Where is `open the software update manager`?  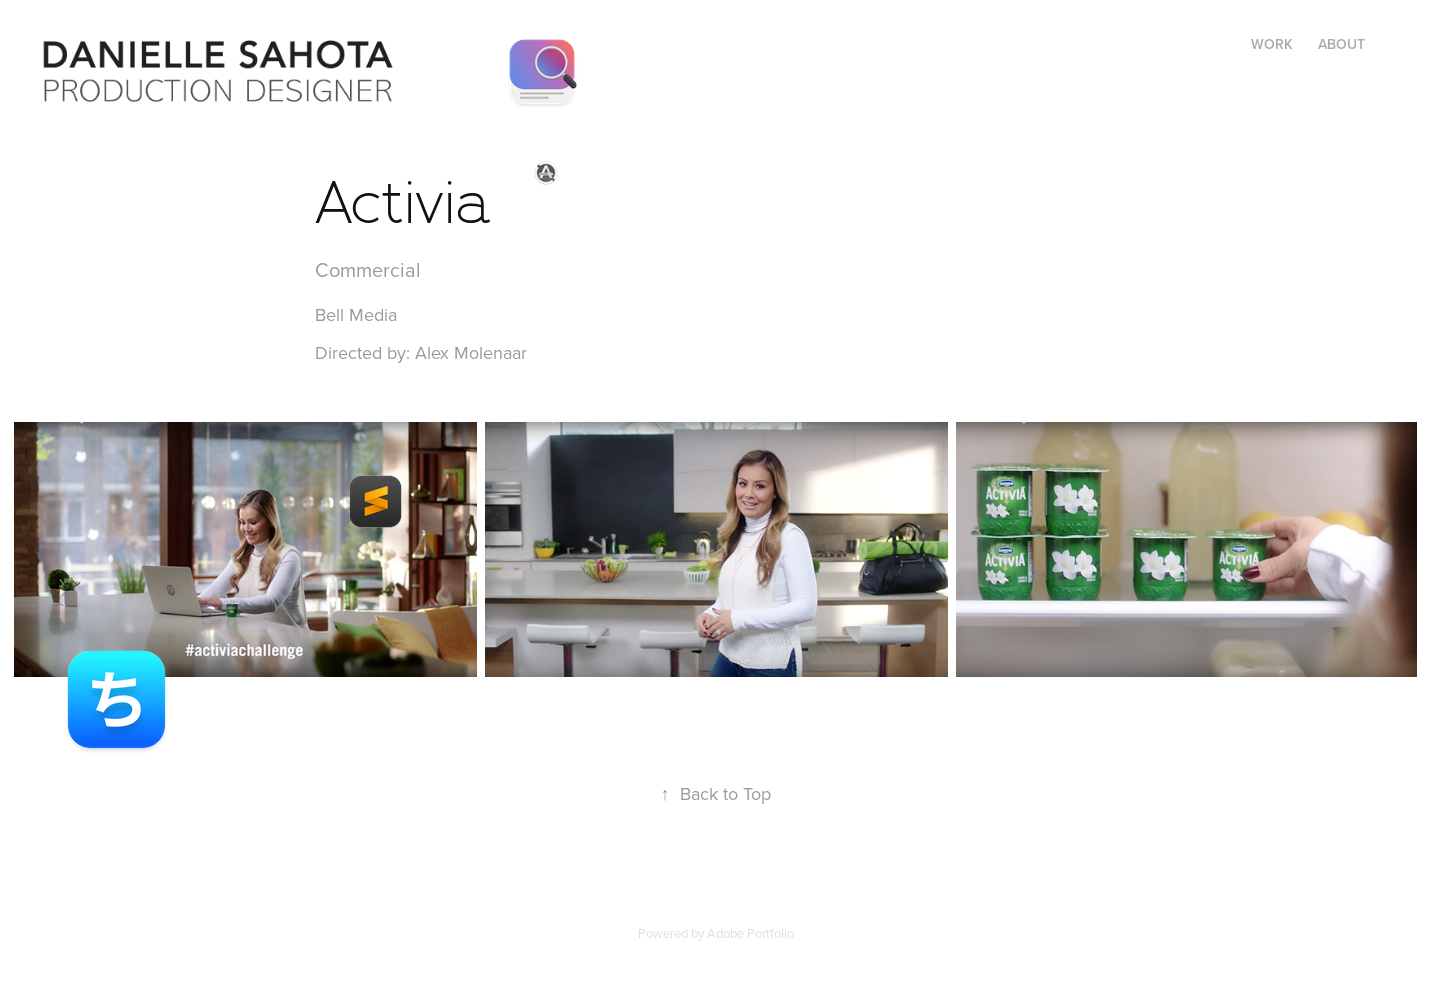
open the software update manager is located at coordinates (546, 173).